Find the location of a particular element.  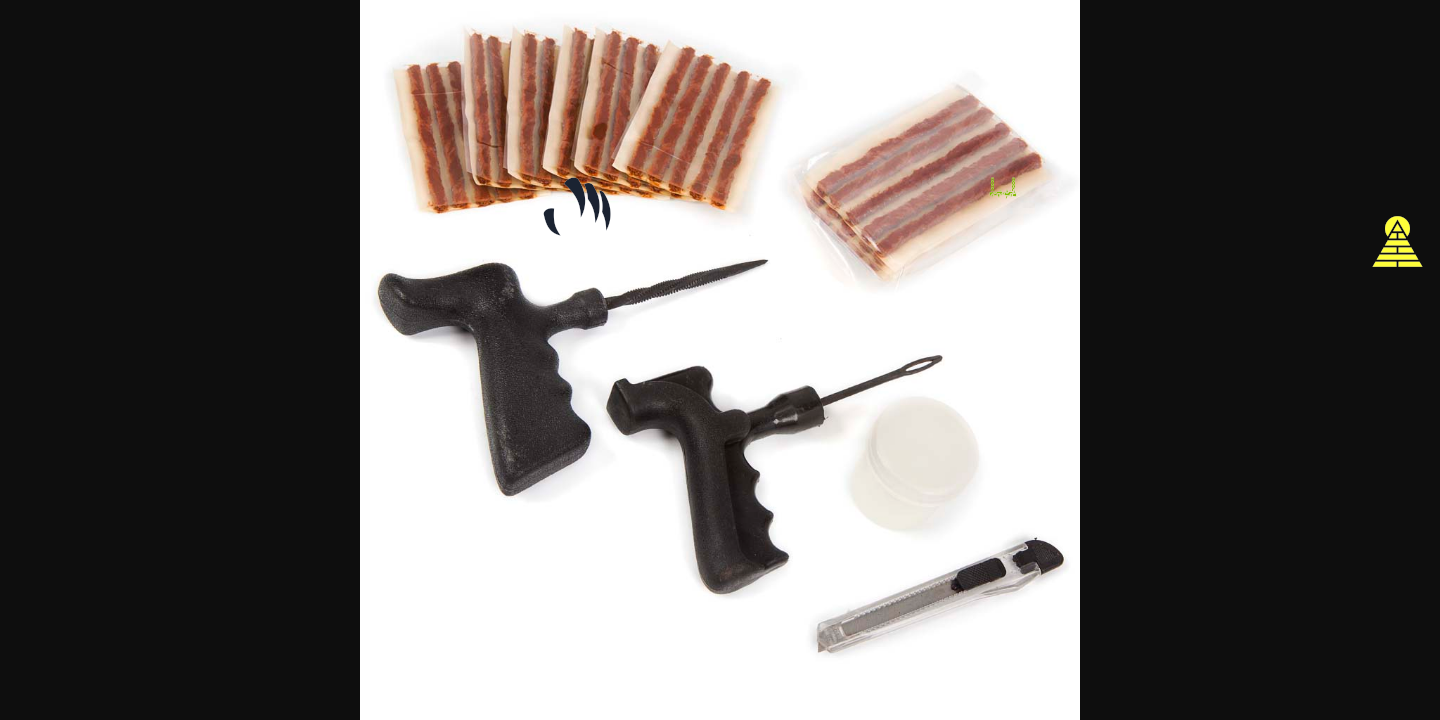

view historical landmarks or monuments is located at coordinates (1397, 241).